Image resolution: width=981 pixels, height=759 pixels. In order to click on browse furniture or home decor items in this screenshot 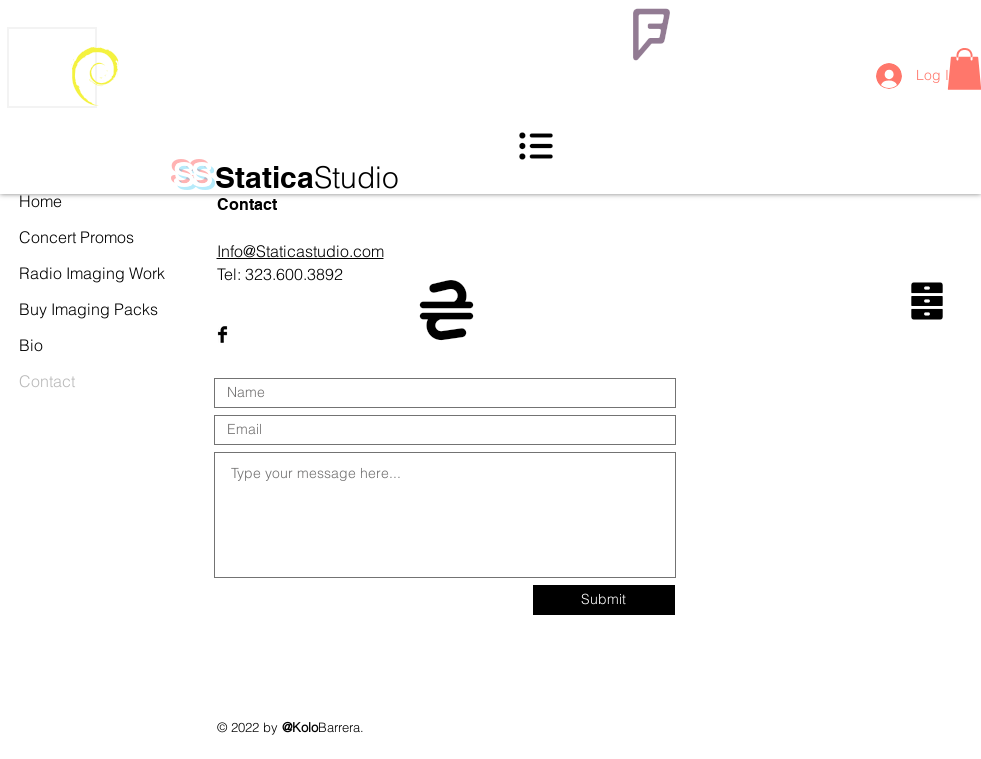, I will do `click(927, 301)`.